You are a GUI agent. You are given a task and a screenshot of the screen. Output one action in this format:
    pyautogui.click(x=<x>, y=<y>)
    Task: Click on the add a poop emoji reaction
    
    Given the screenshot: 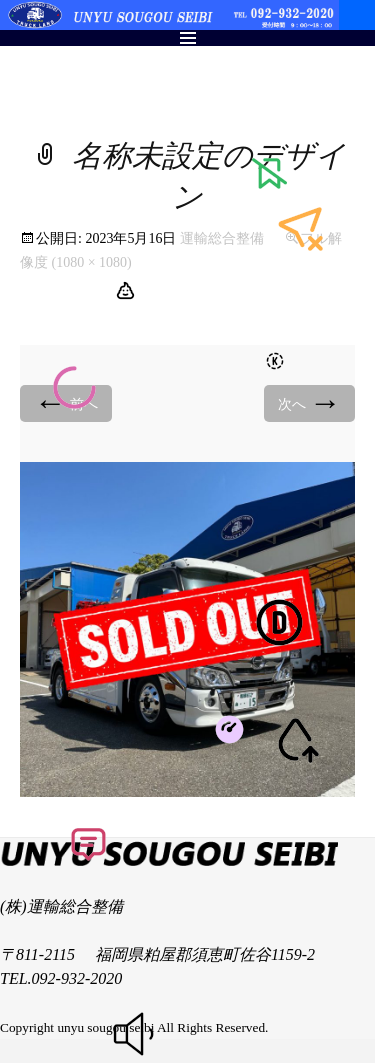 What is the action you would take?
    pyautogui.click(x=125, y=290)
    